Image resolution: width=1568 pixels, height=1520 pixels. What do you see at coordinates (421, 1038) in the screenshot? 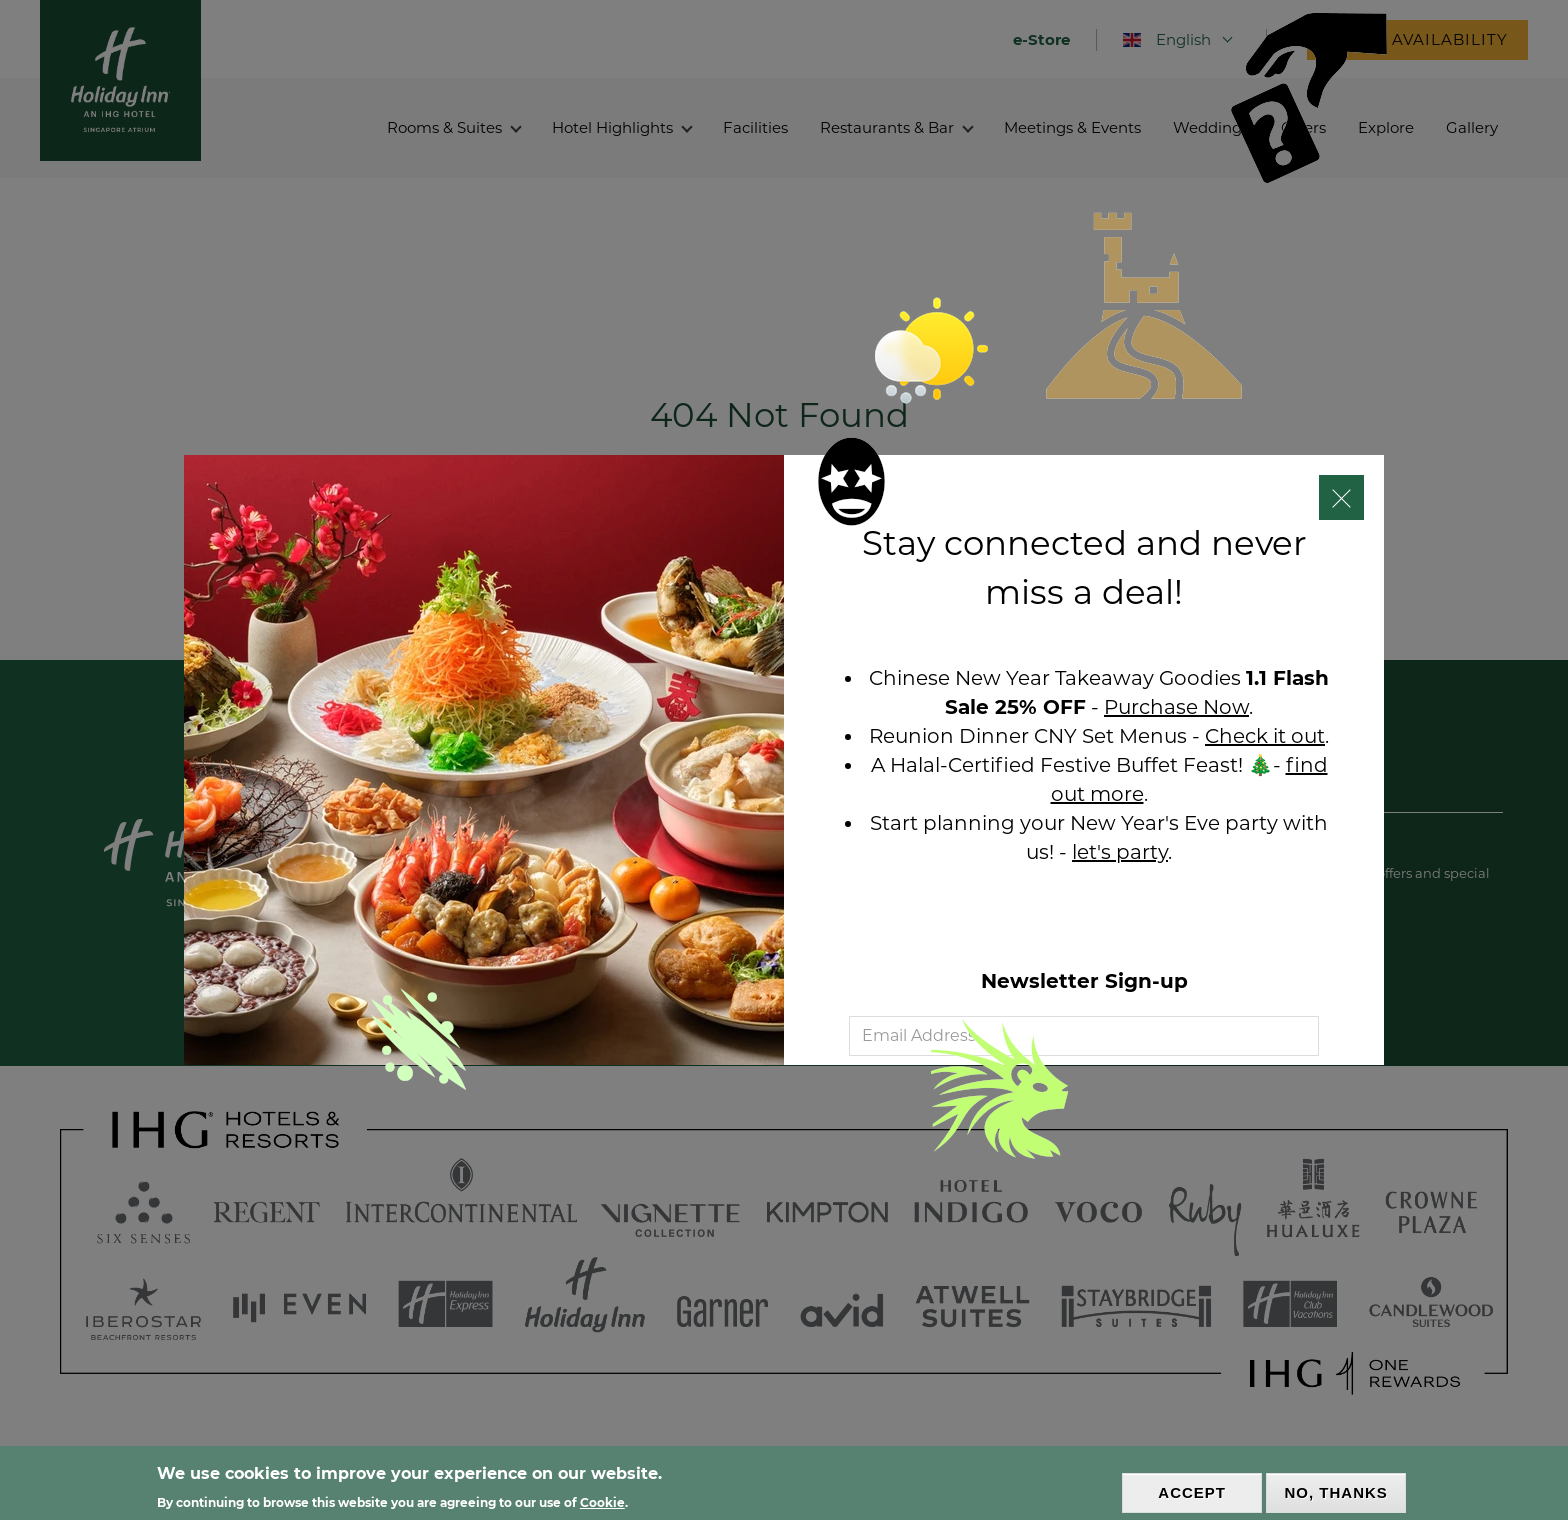
I see `indicates speed or quick movement in a game` at bounding box center [421, 1038].